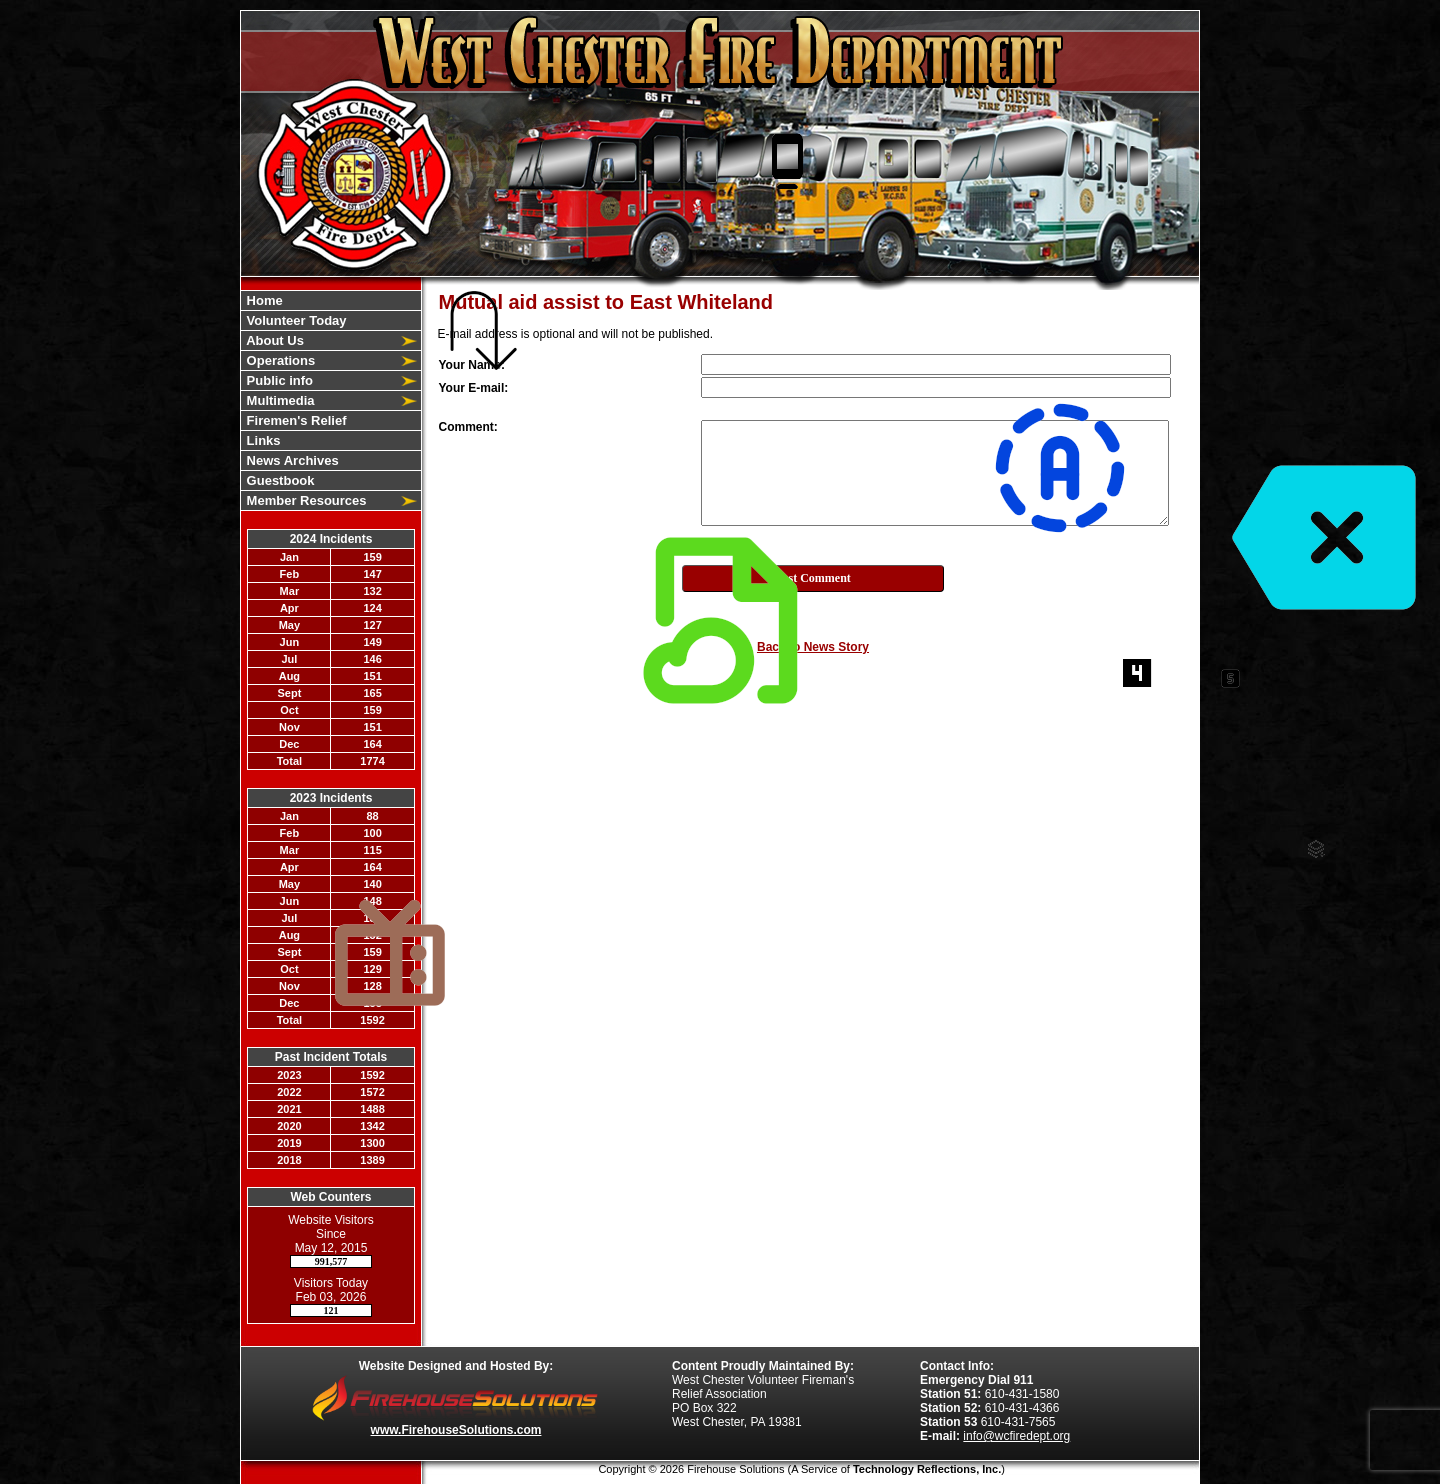  I want to click on delete the previous character, so click(1330, 537).